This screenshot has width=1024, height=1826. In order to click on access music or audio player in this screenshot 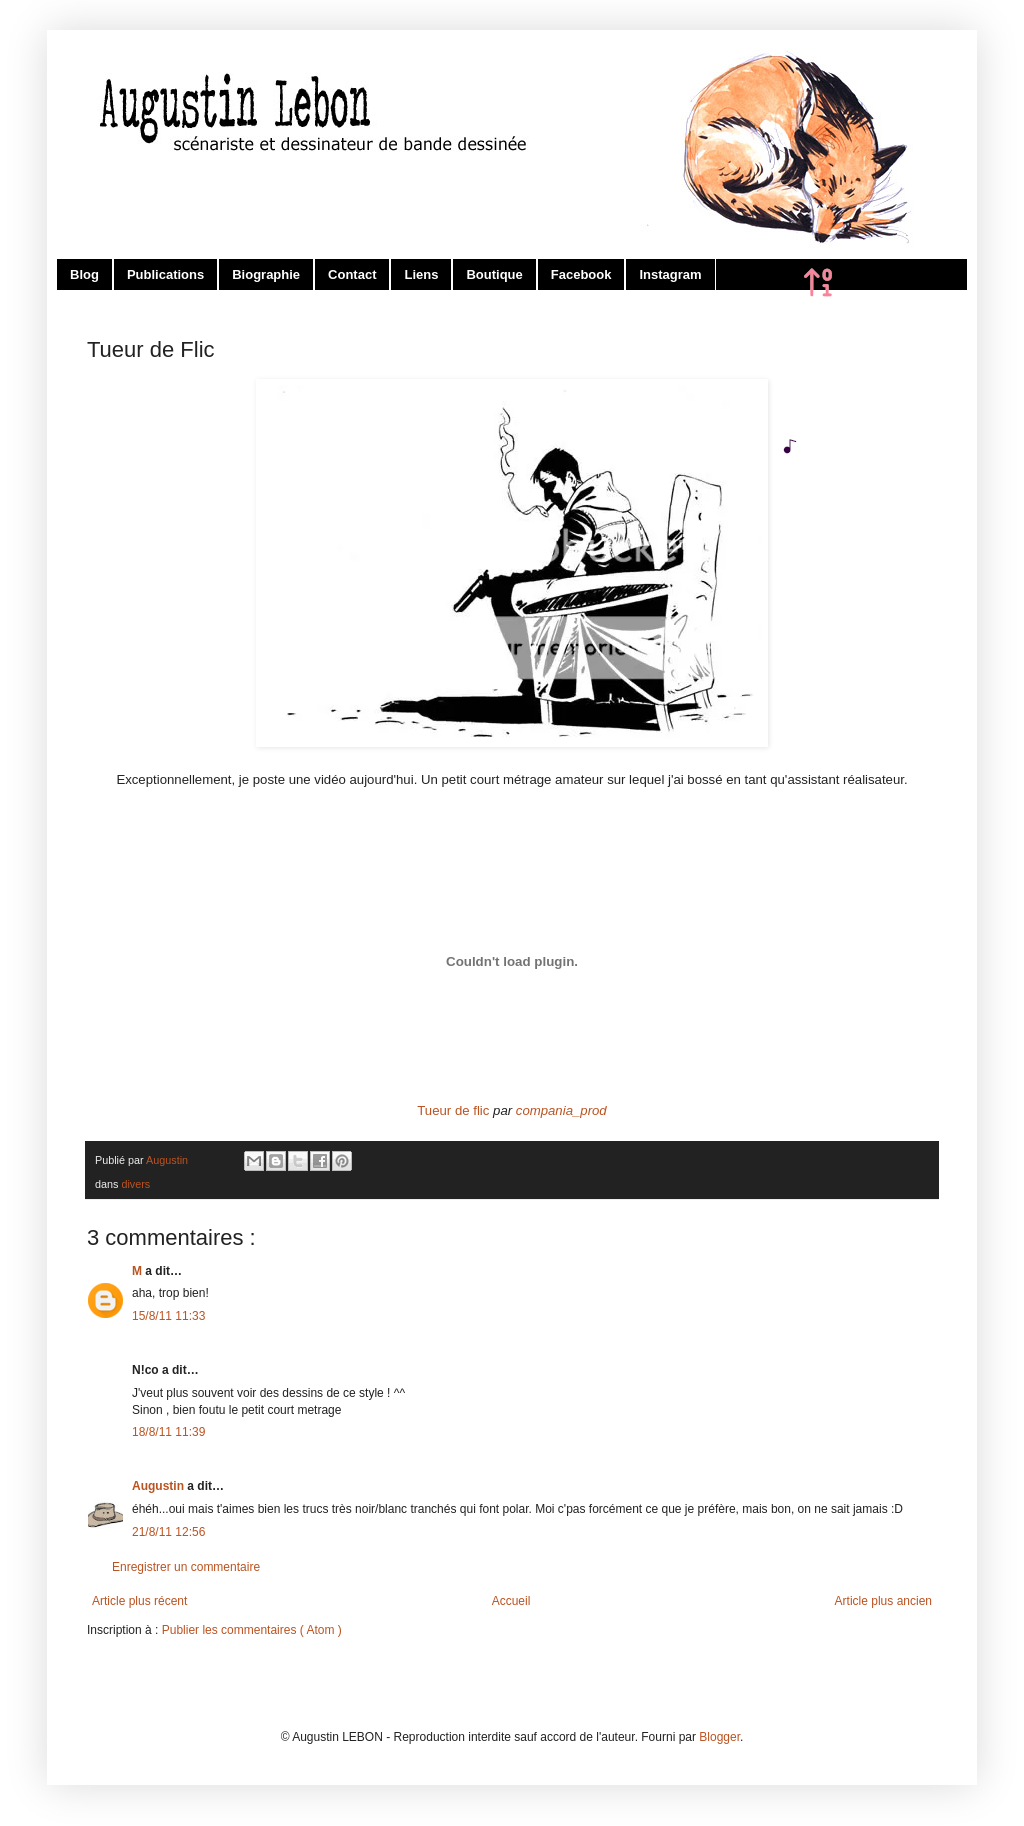, I will do `click(790, 446)`.